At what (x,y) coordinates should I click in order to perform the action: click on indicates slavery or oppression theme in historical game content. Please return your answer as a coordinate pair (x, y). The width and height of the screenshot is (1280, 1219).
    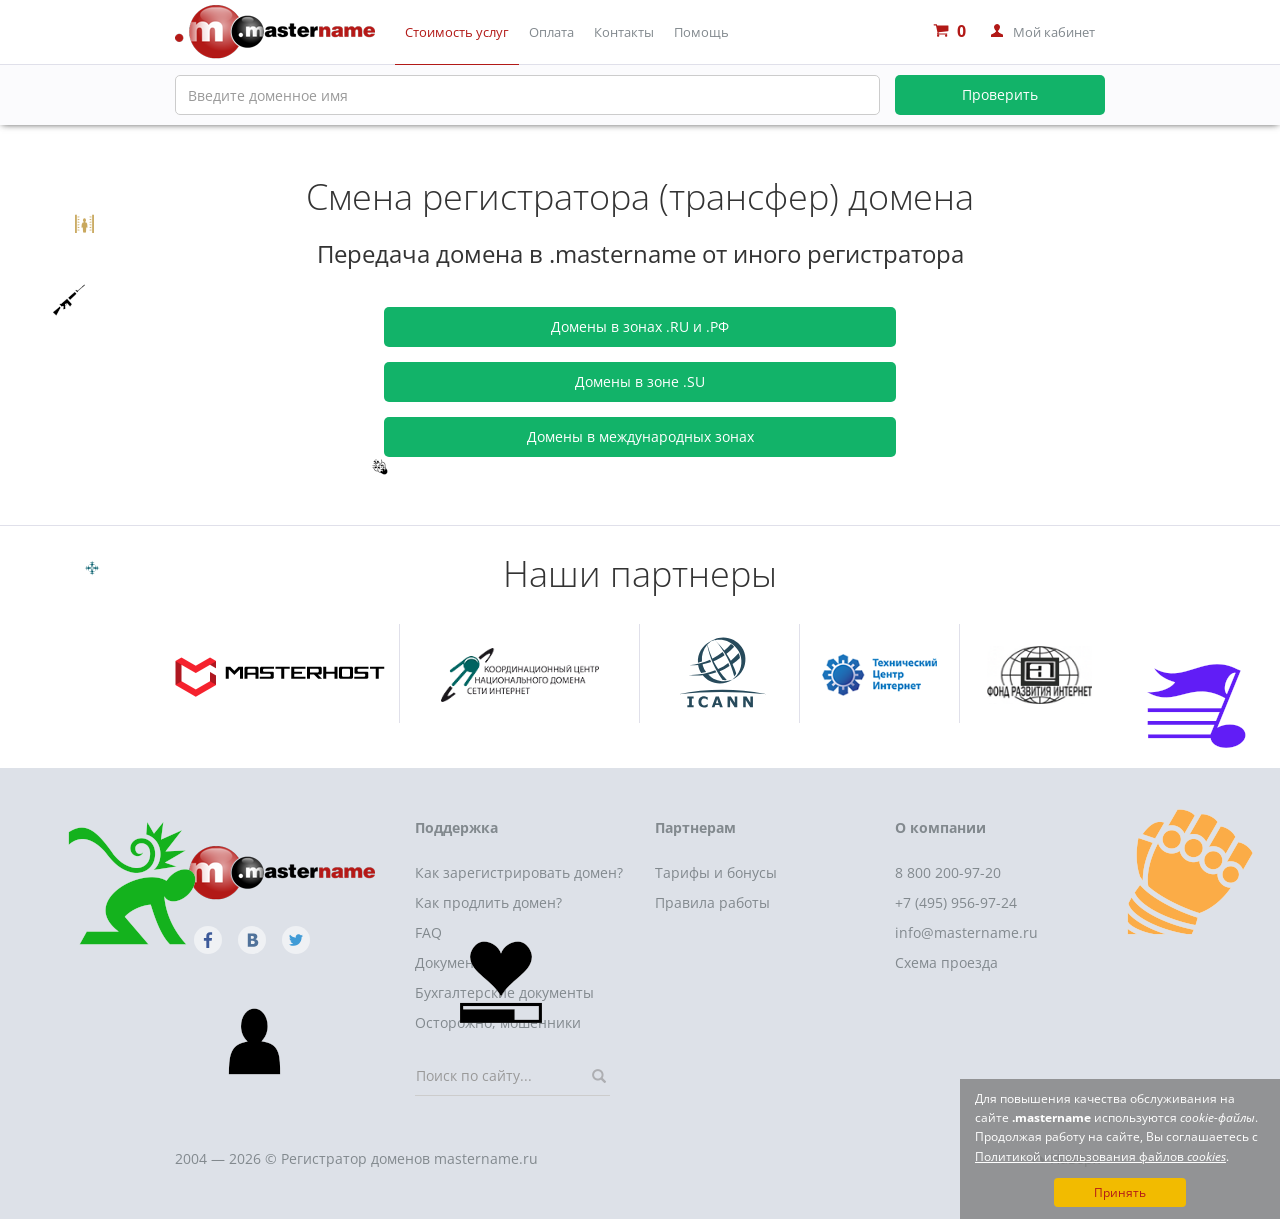
    Looking at the image, I should click on (131, 880).